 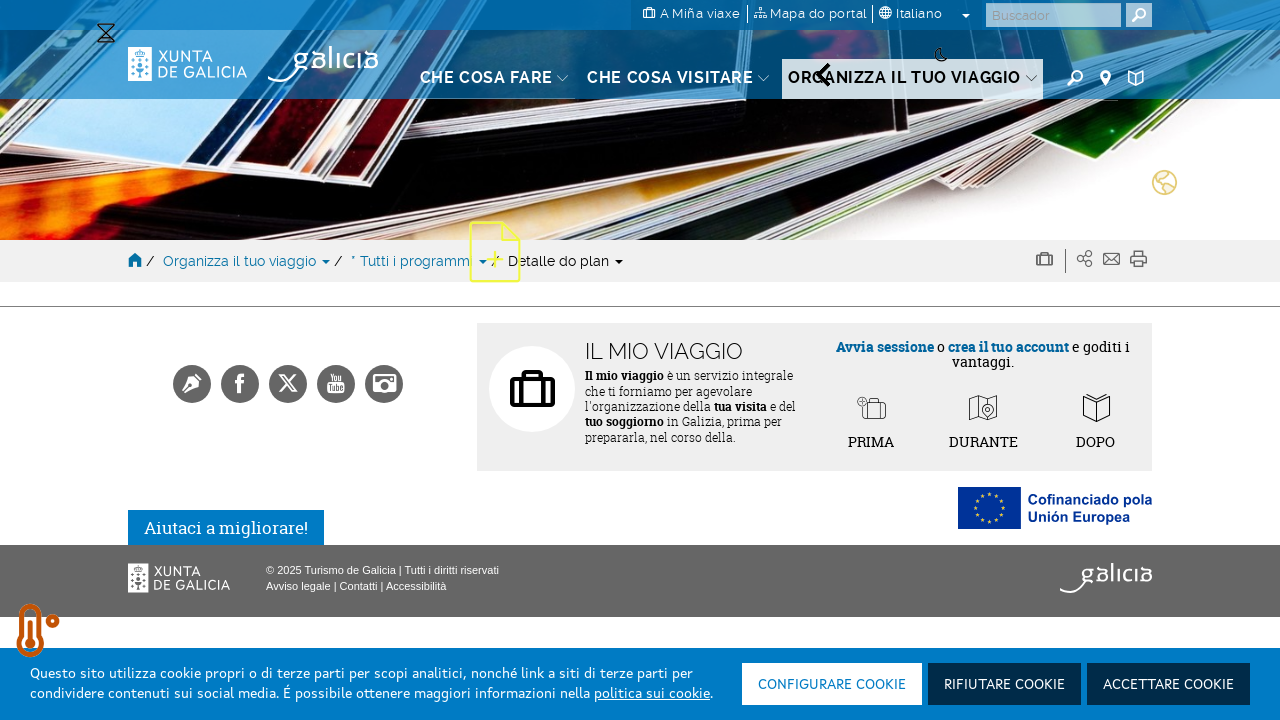 What do you see at coordinates (1164, 182) in the screenshot?
I see `view western hemisphere or americas region` at bounding box center [1164, 182].